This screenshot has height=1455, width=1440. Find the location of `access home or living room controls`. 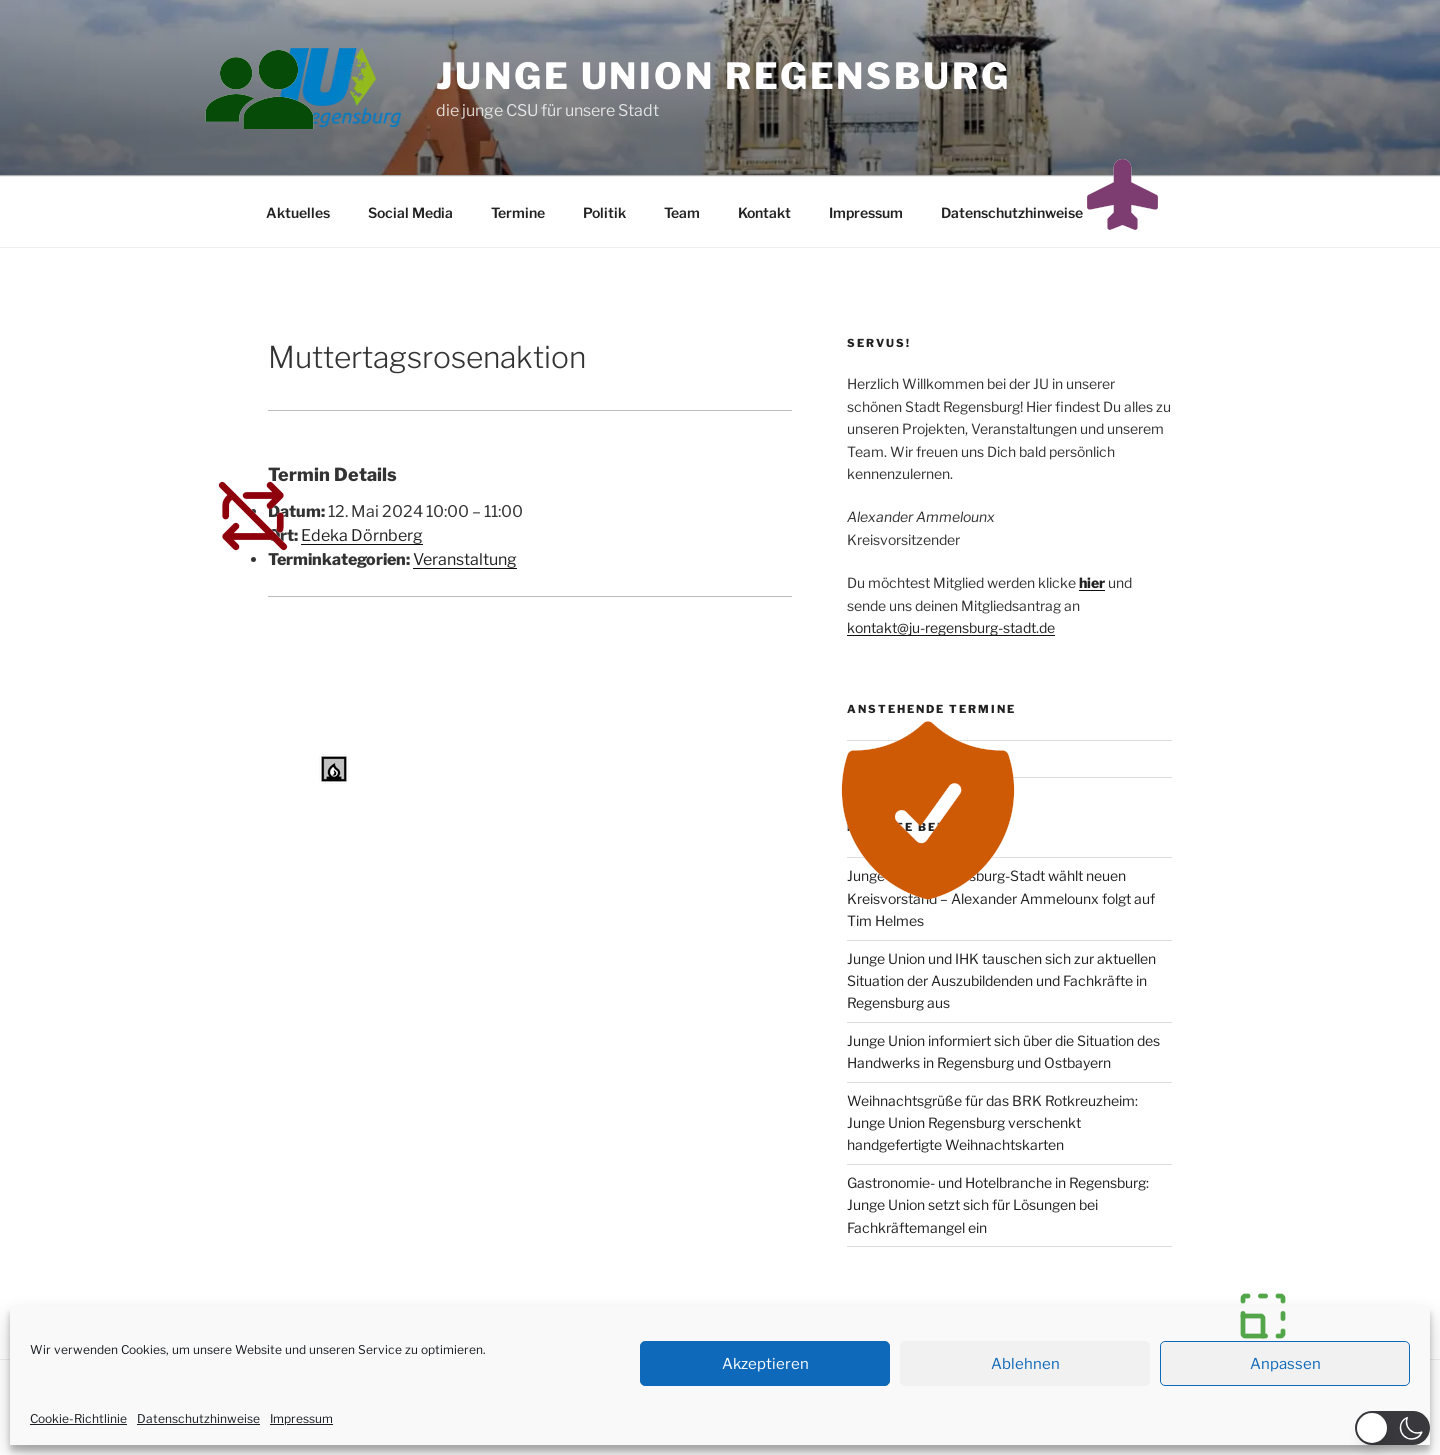

access home or living room controls is located at coordinates (334, 769).